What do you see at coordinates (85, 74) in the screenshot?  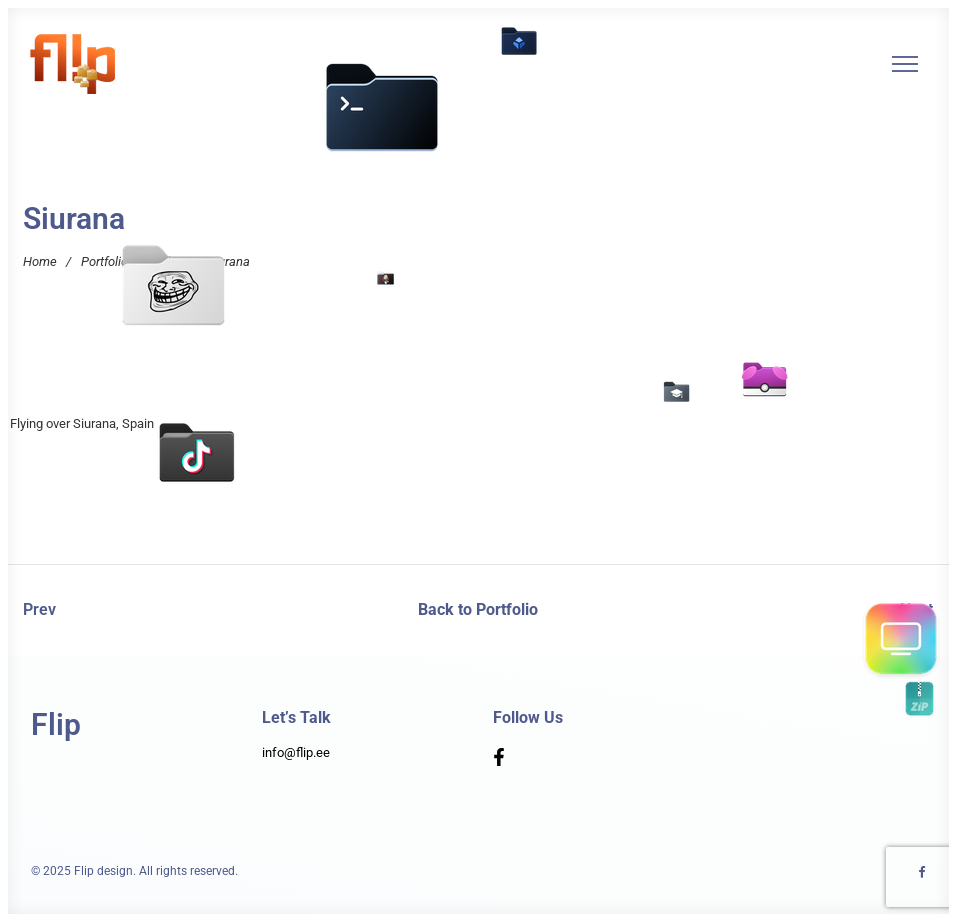 I see `install new software or applications` at bounding box center [85, 74].